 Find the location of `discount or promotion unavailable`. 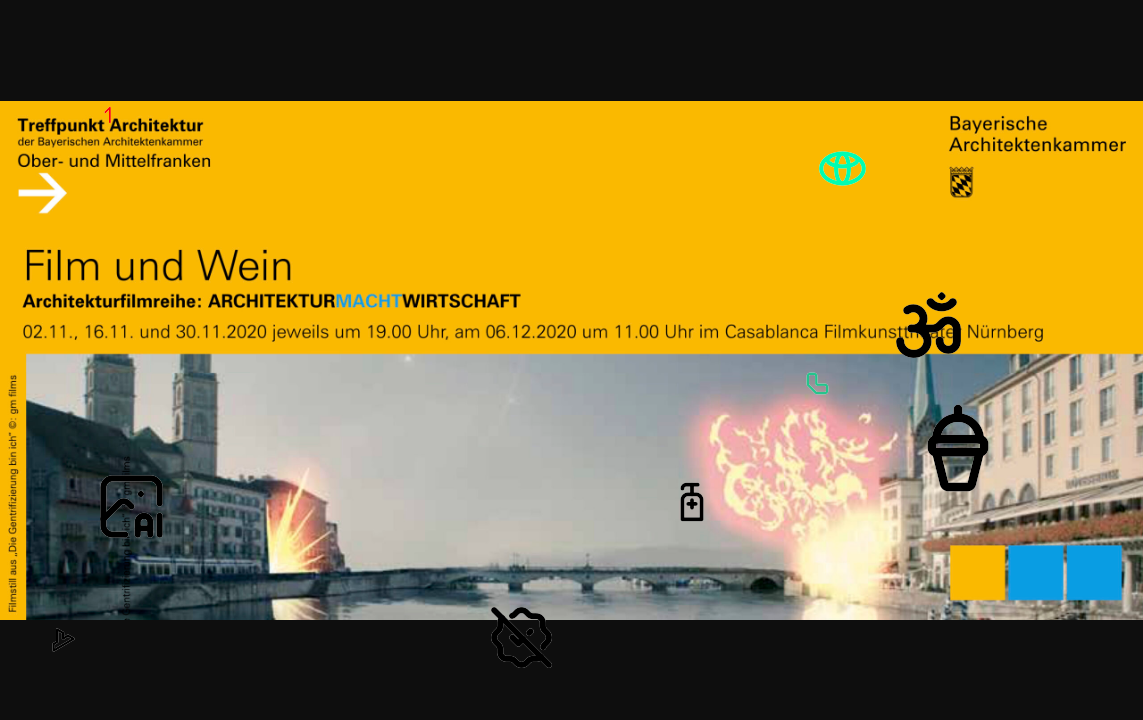

discount or promotion unavailable is located at coordinates (521, 637).